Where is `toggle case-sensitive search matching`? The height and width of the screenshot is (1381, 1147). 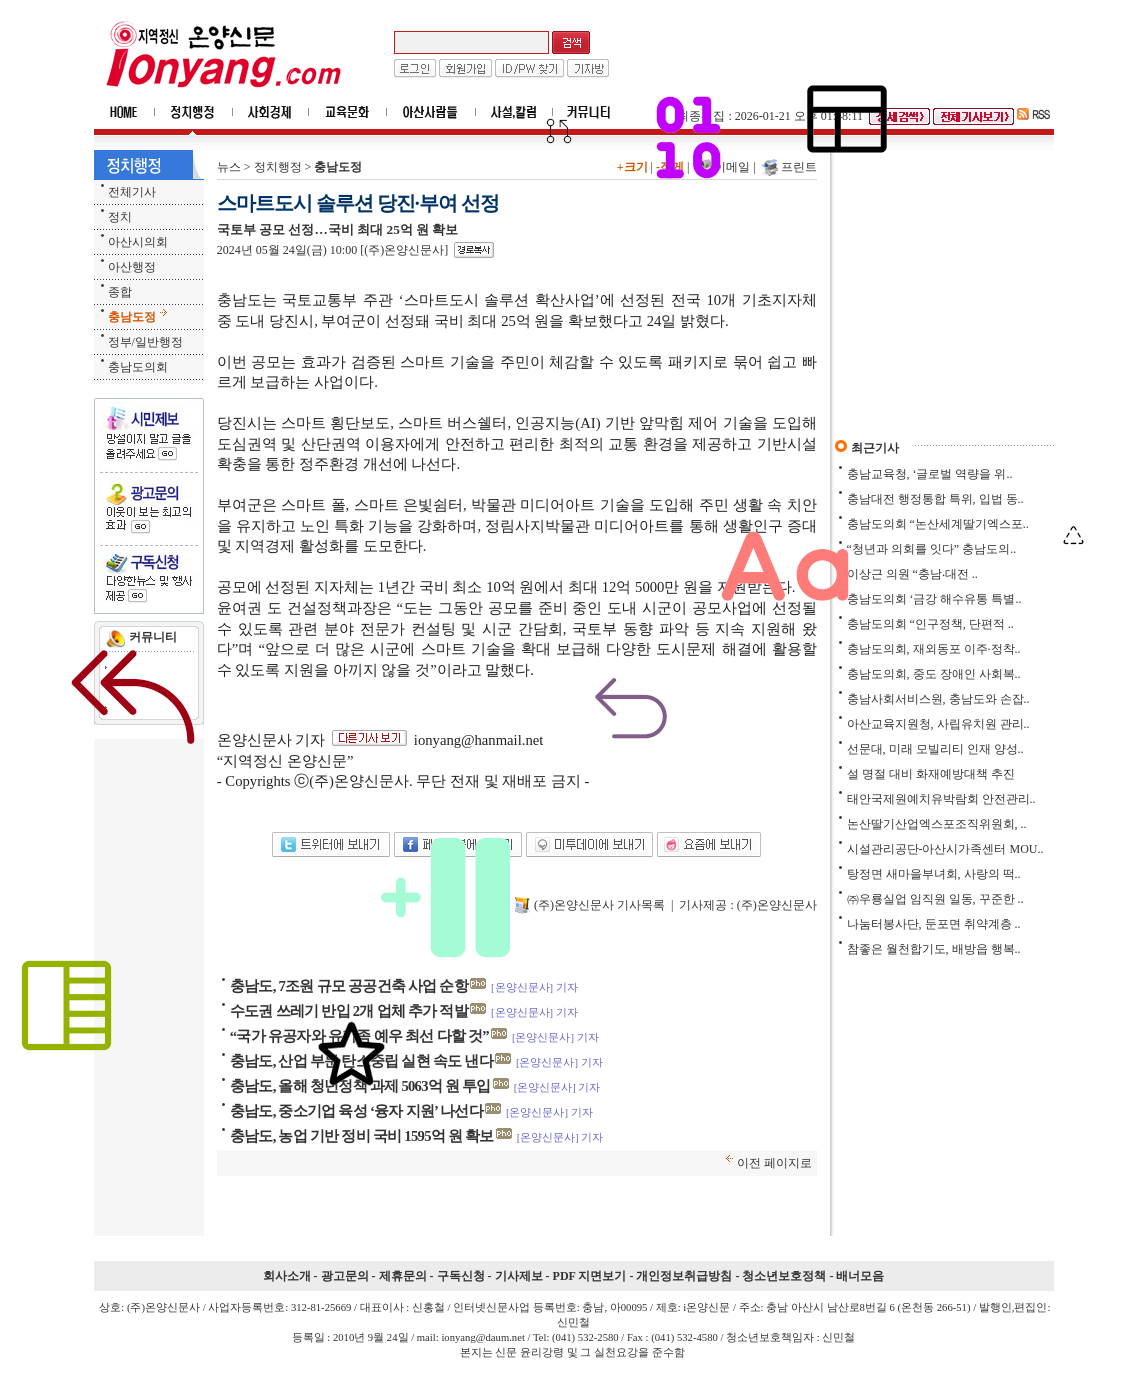 toggle case-sensitive search matching is located at coordinates (785, 572).